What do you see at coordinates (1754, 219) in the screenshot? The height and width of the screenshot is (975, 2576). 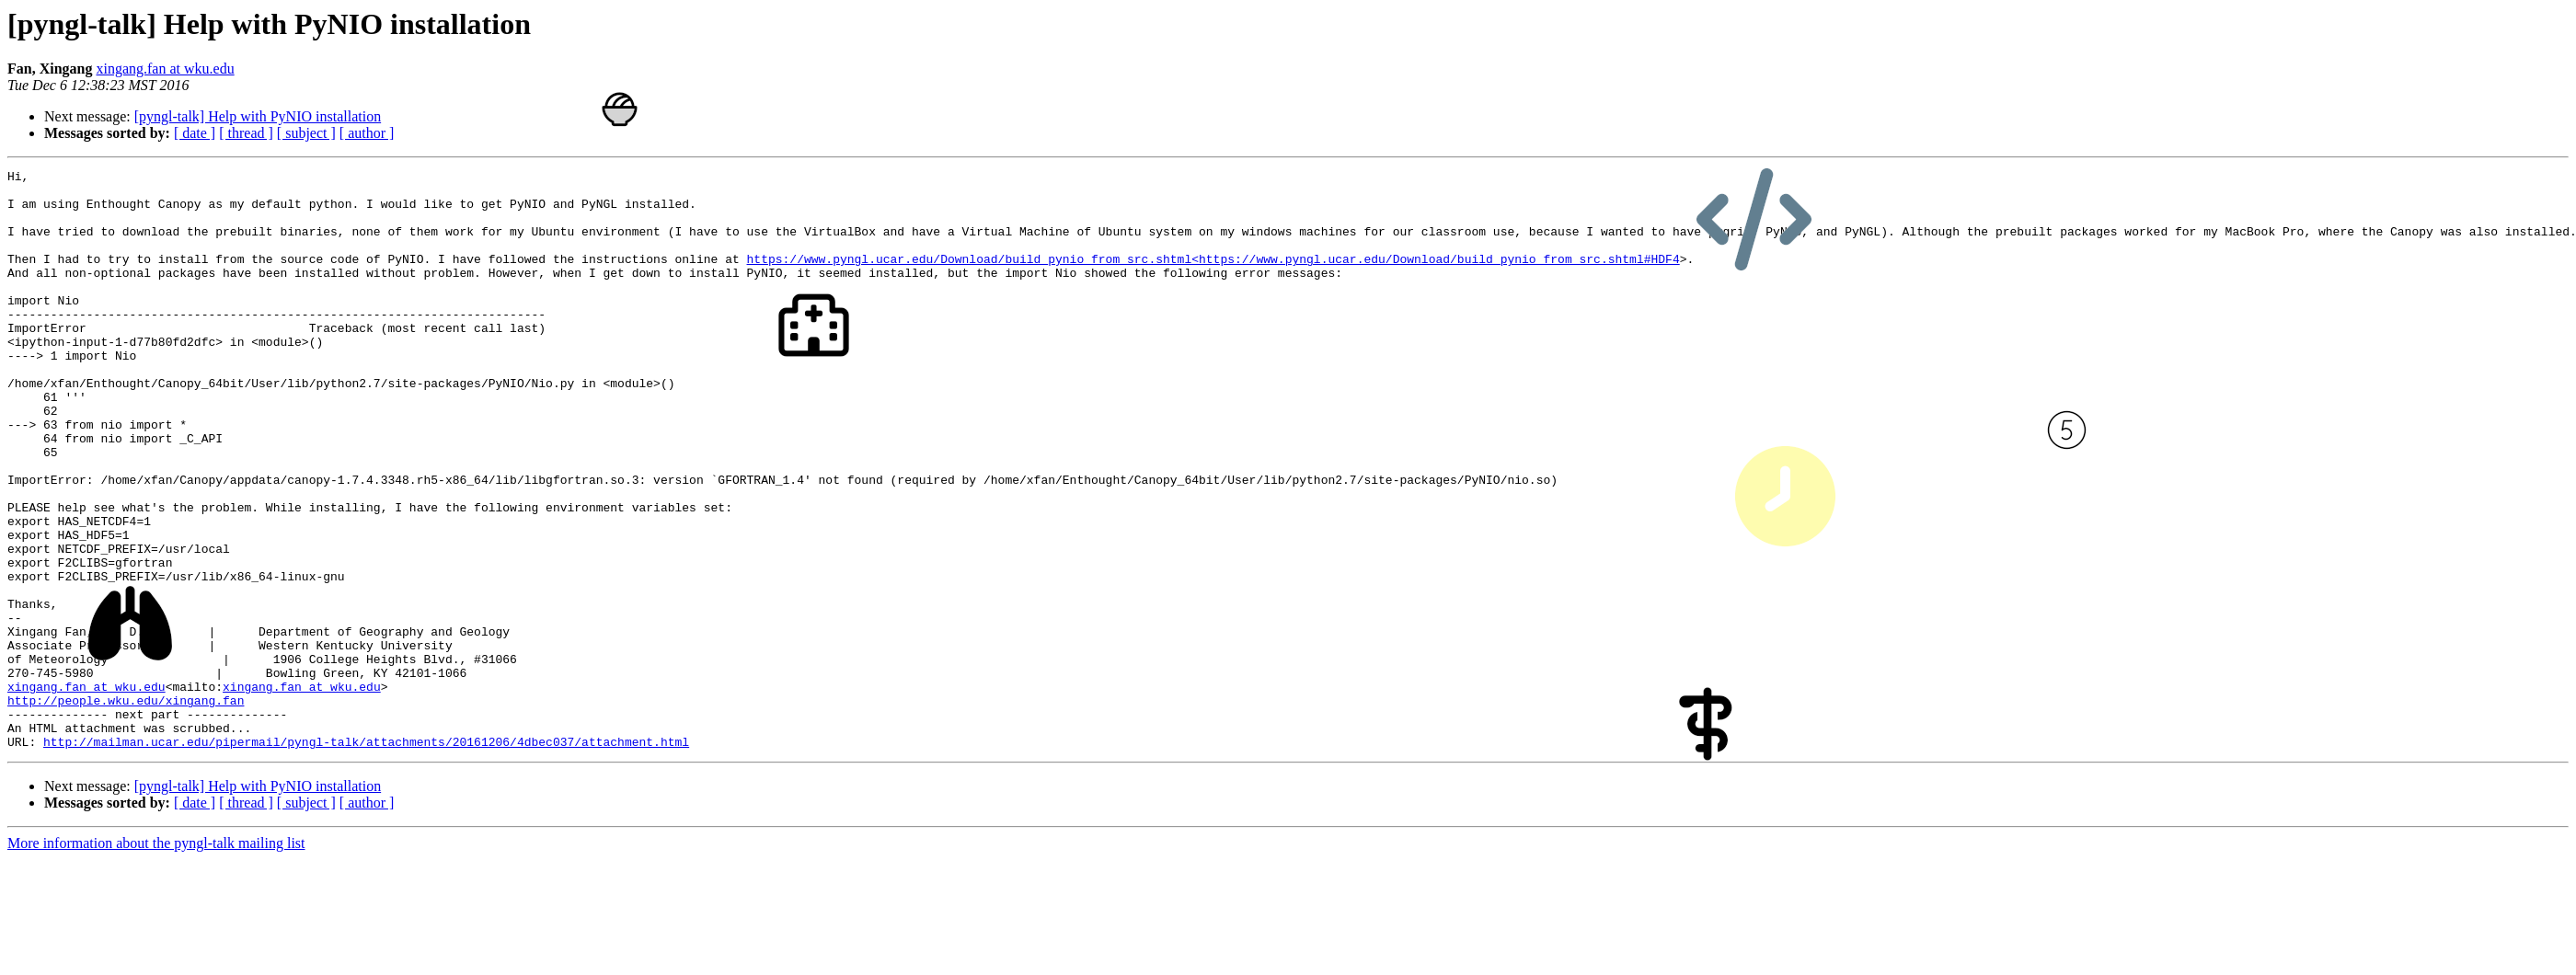 I see `view or edit source code` at bounding box center [1754, 219].